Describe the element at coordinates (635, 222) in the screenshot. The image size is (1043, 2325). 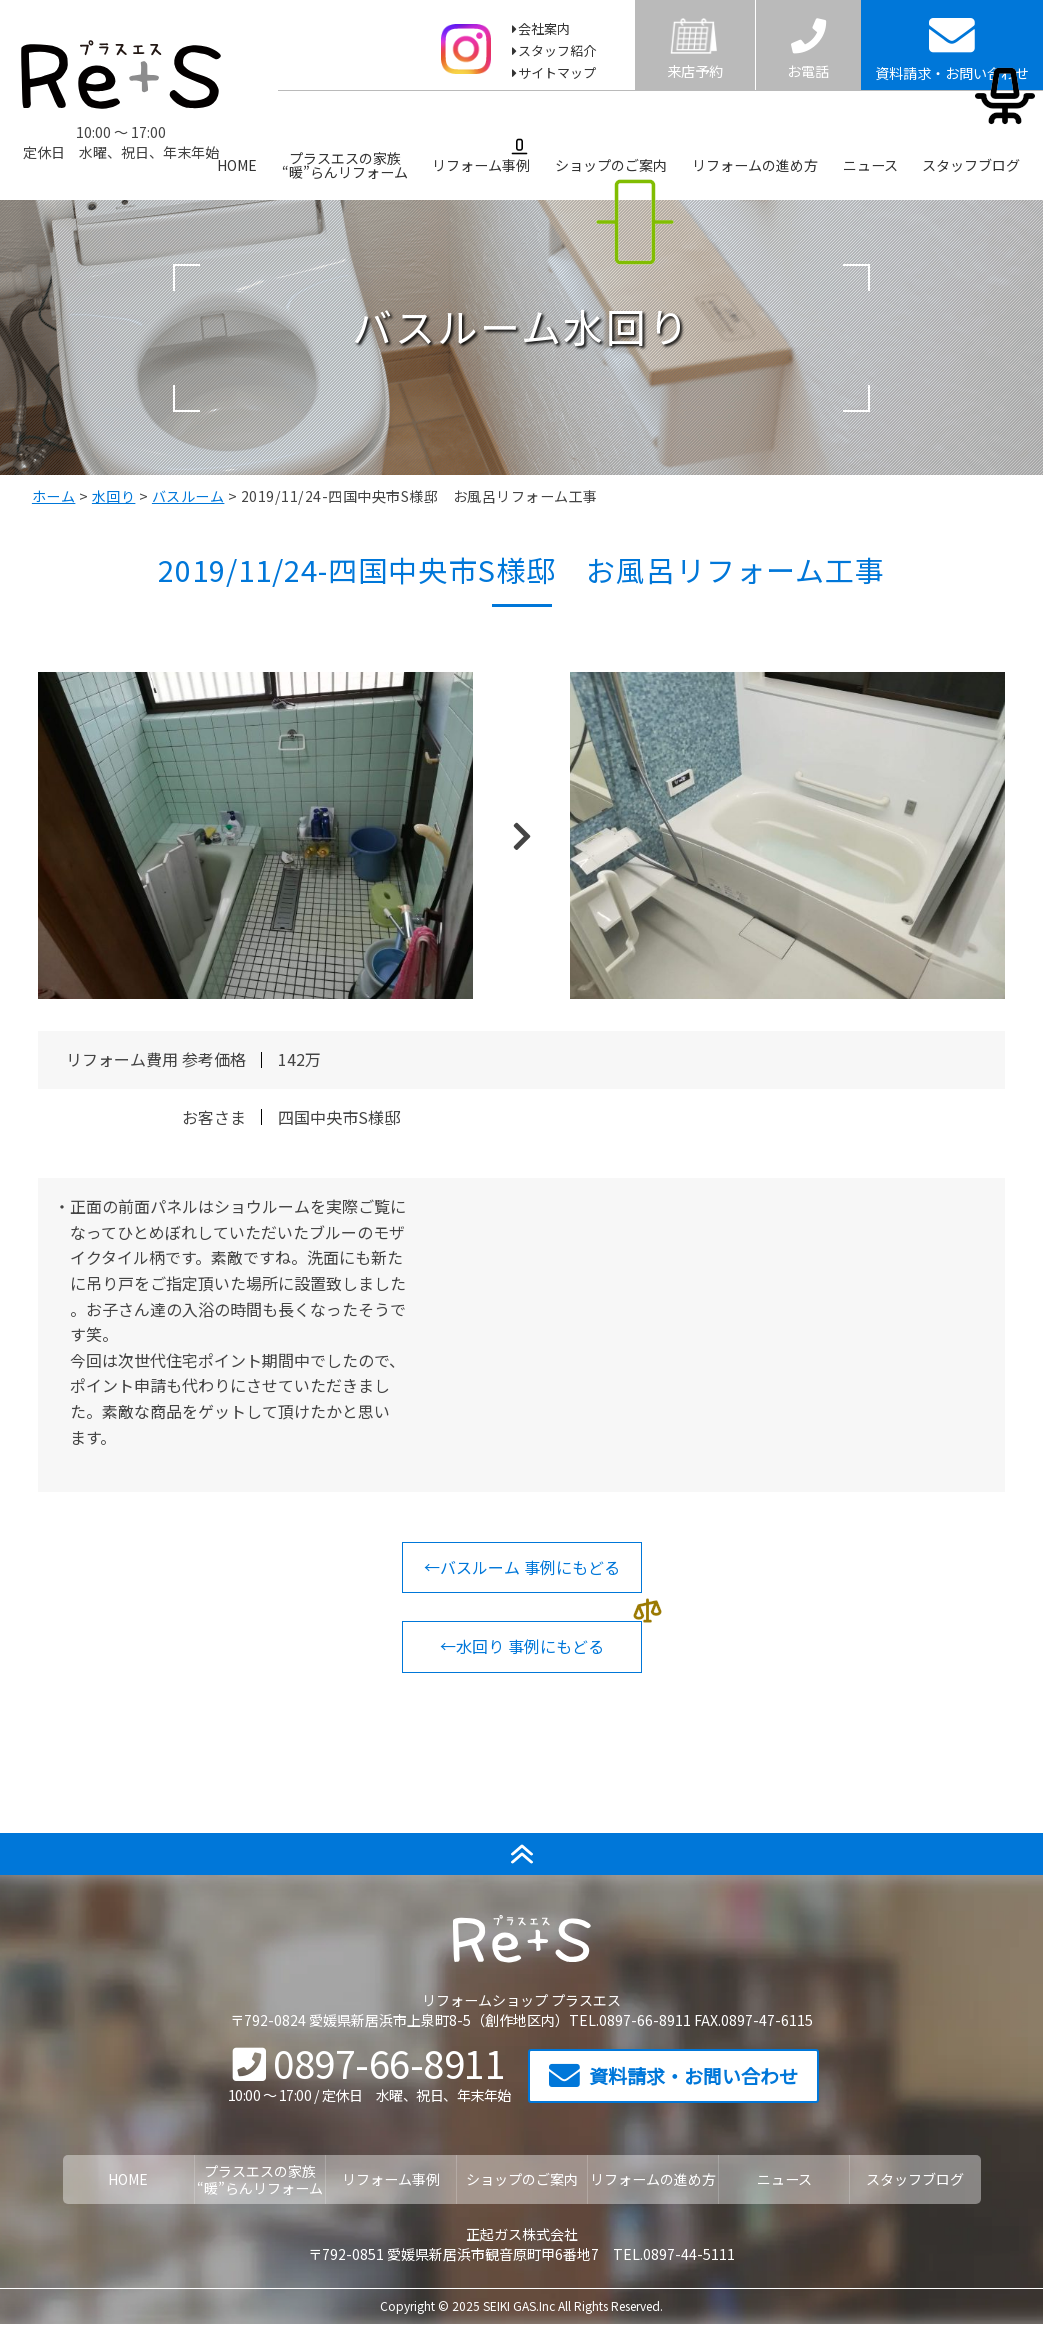
I see `align object to vertical center` at that location.